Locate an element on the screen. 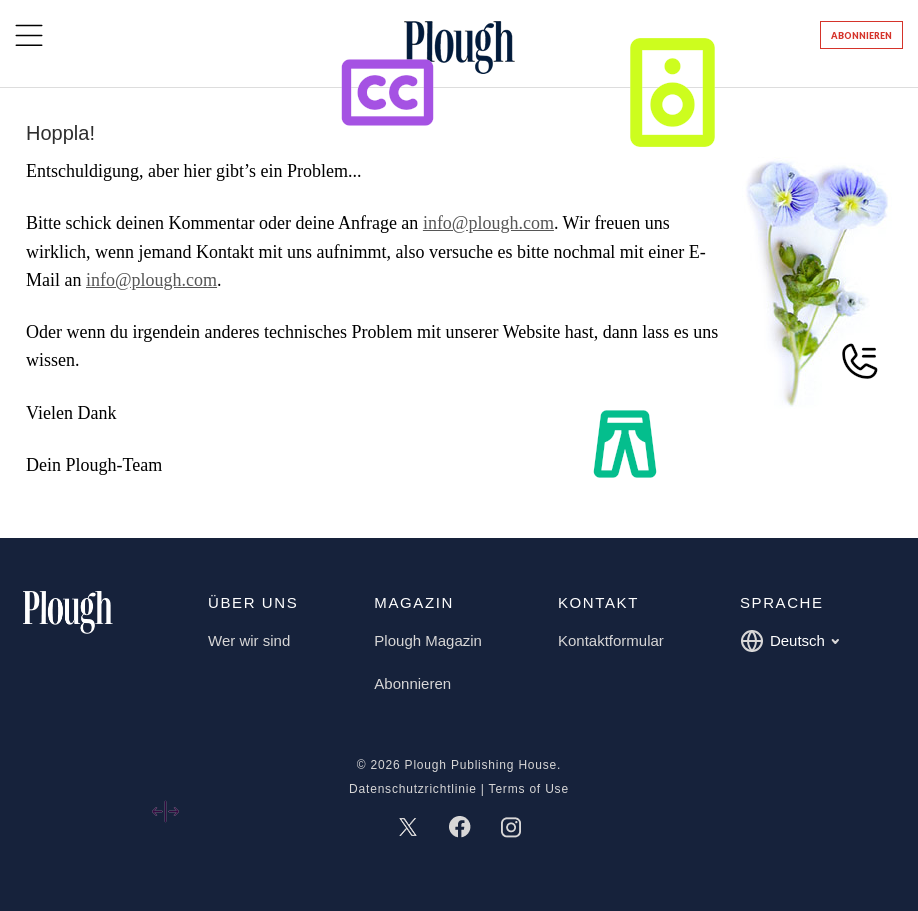 Image resolution: width=918 pixels, height=911 pixels. enable closed captions for video content is located at coordinates (387, 92).